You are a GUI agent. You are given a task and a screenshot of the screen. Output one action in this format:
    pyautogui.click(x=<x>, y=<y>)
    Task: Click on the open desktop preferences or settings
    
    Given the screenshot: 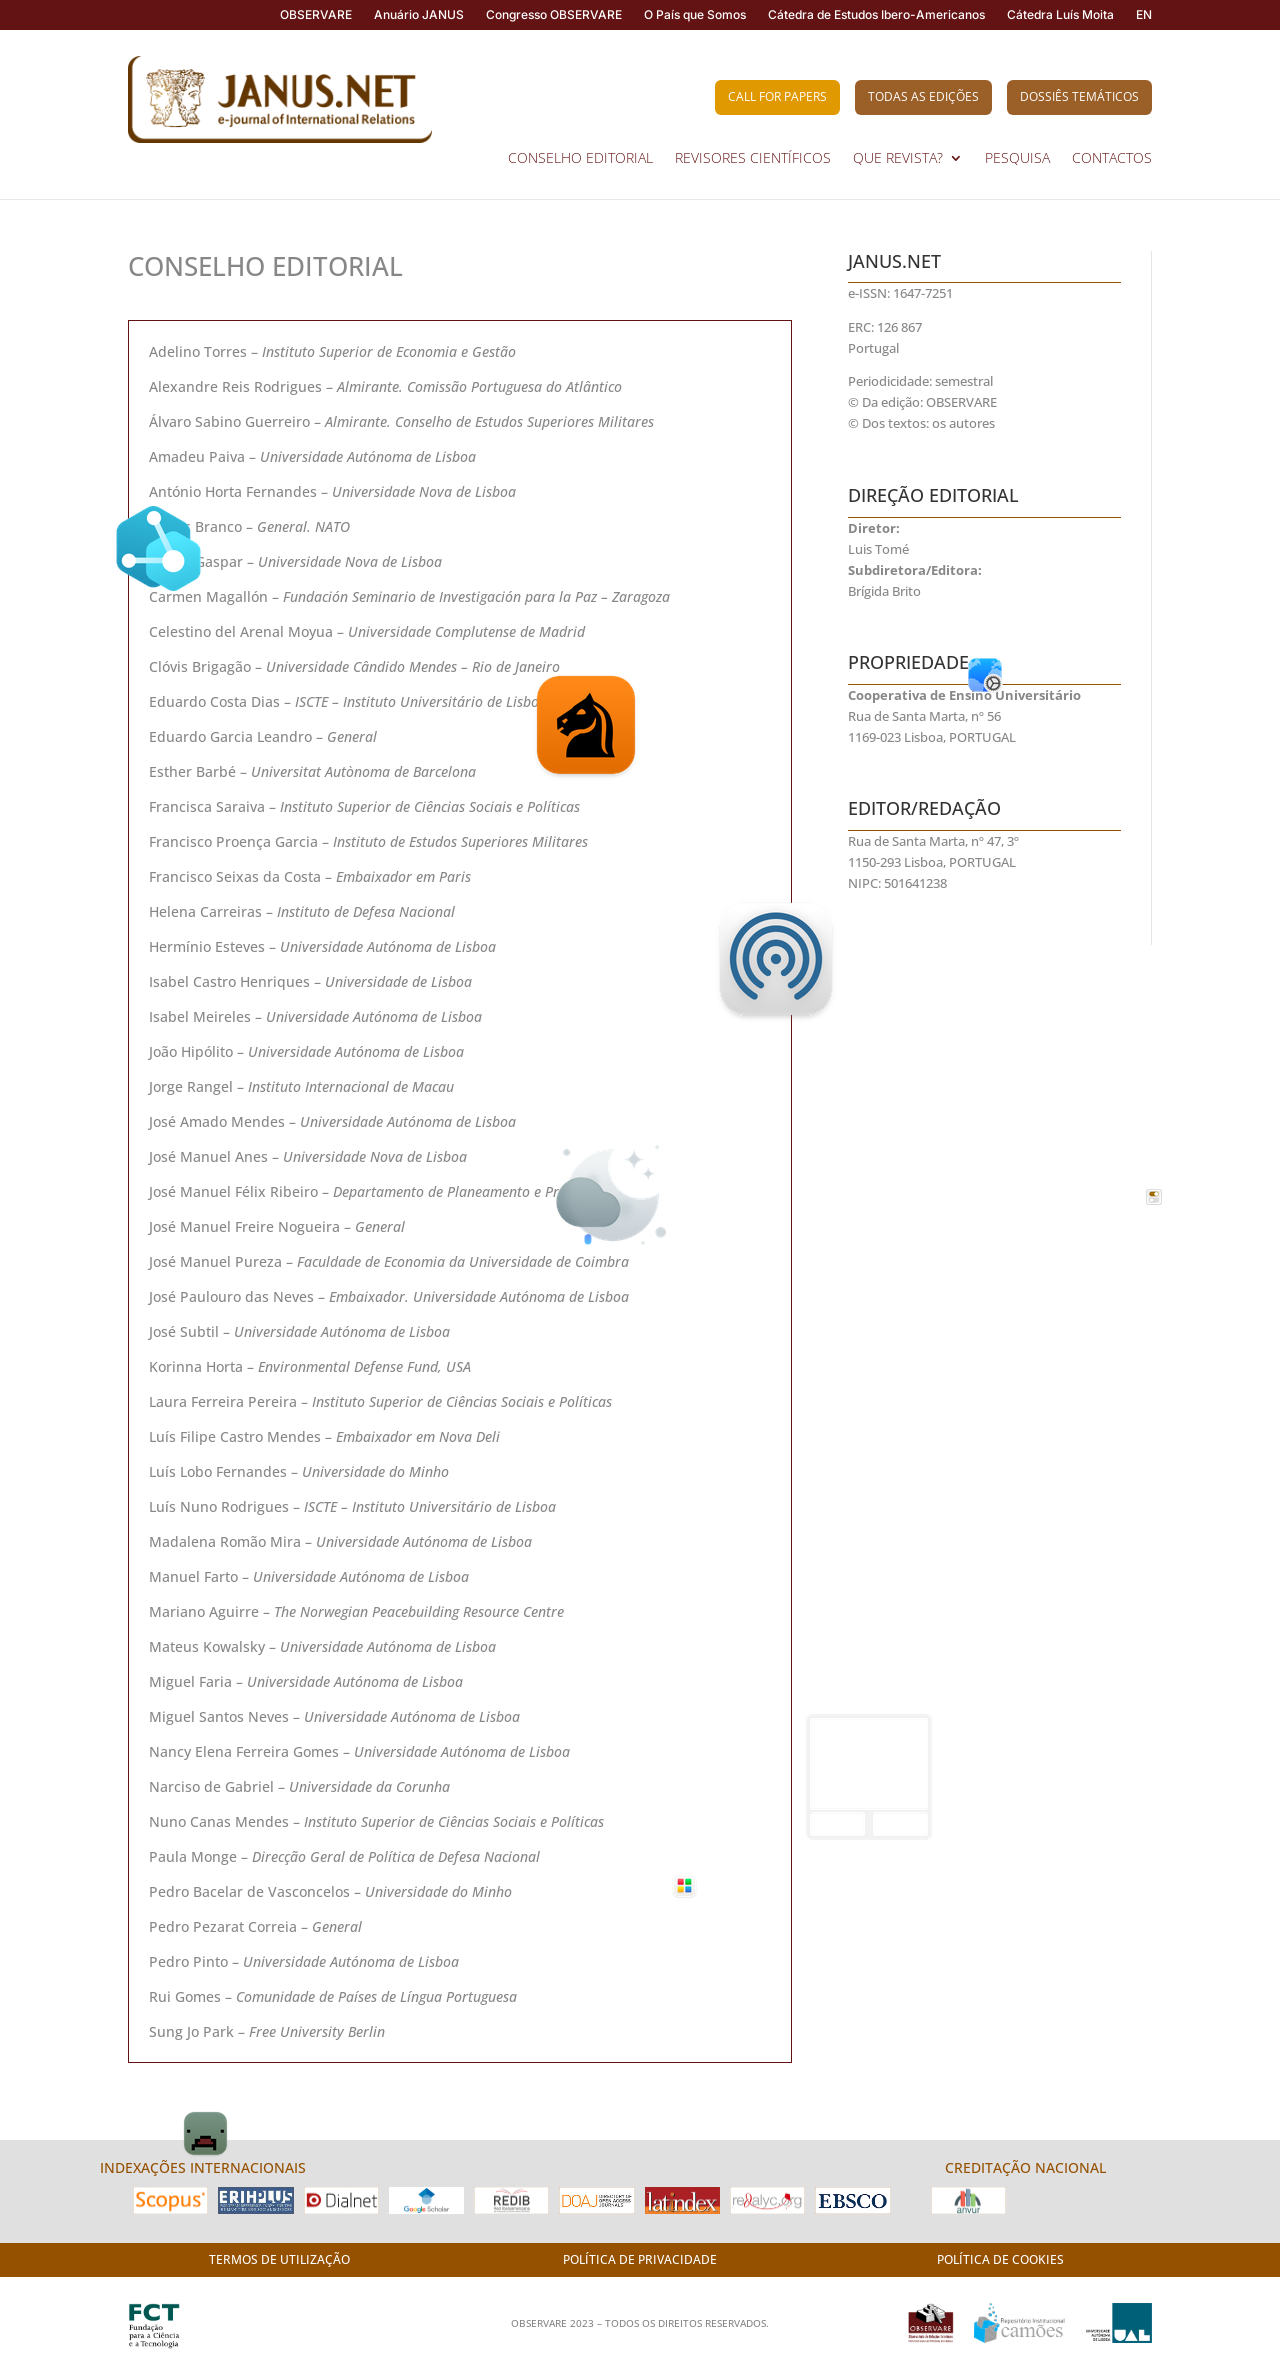 What is the action you would take?
    pyautogui.click(x=1154, y=1197)
    